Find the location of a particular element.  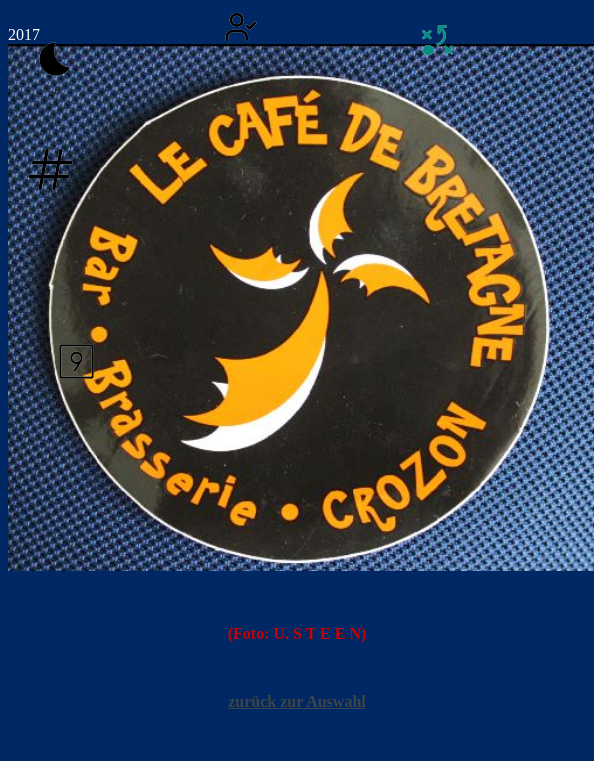

view or add hashtags is located at coordinates (50, 169).